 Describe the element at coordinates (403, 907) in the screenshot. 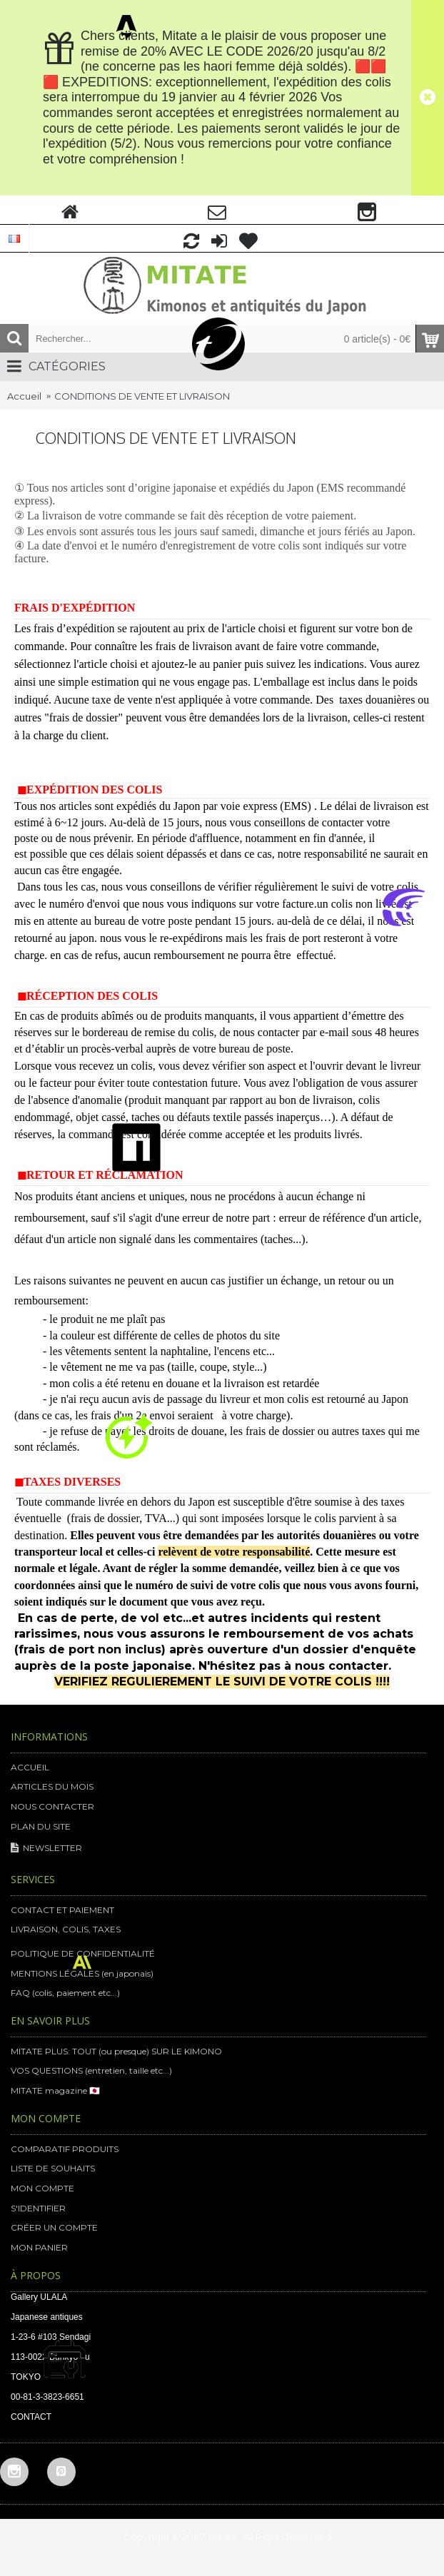

I see `Crowdin localization platform logo` at that location.